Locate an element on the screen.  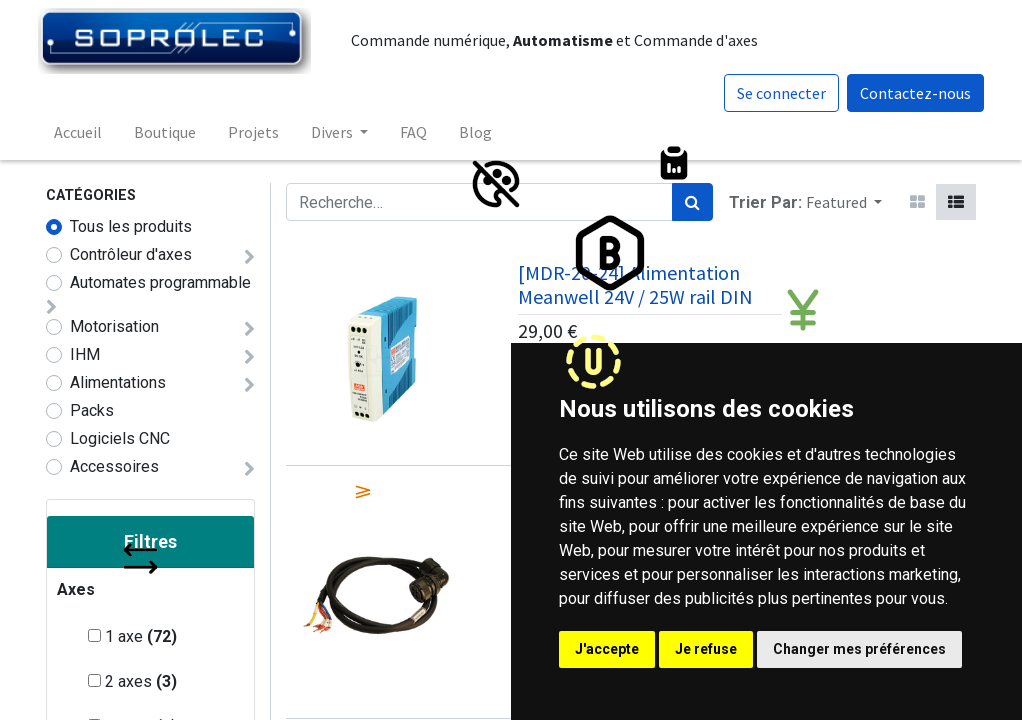
view clipboard data or statistics is located at coordinates (674, 163).